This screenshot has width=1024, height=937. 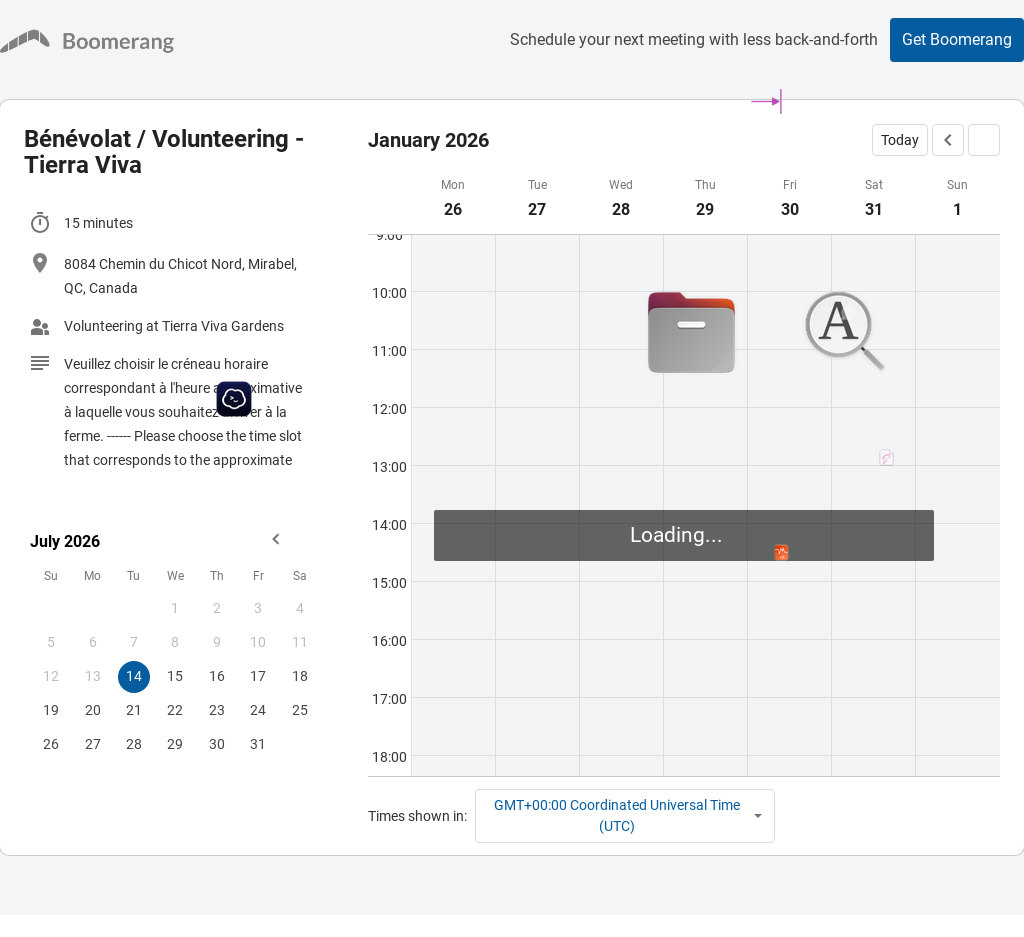 What do you see at coordinates (234, 399) in the screenshot?
I see `open termius ssh client` at bounding box center [234, 399].